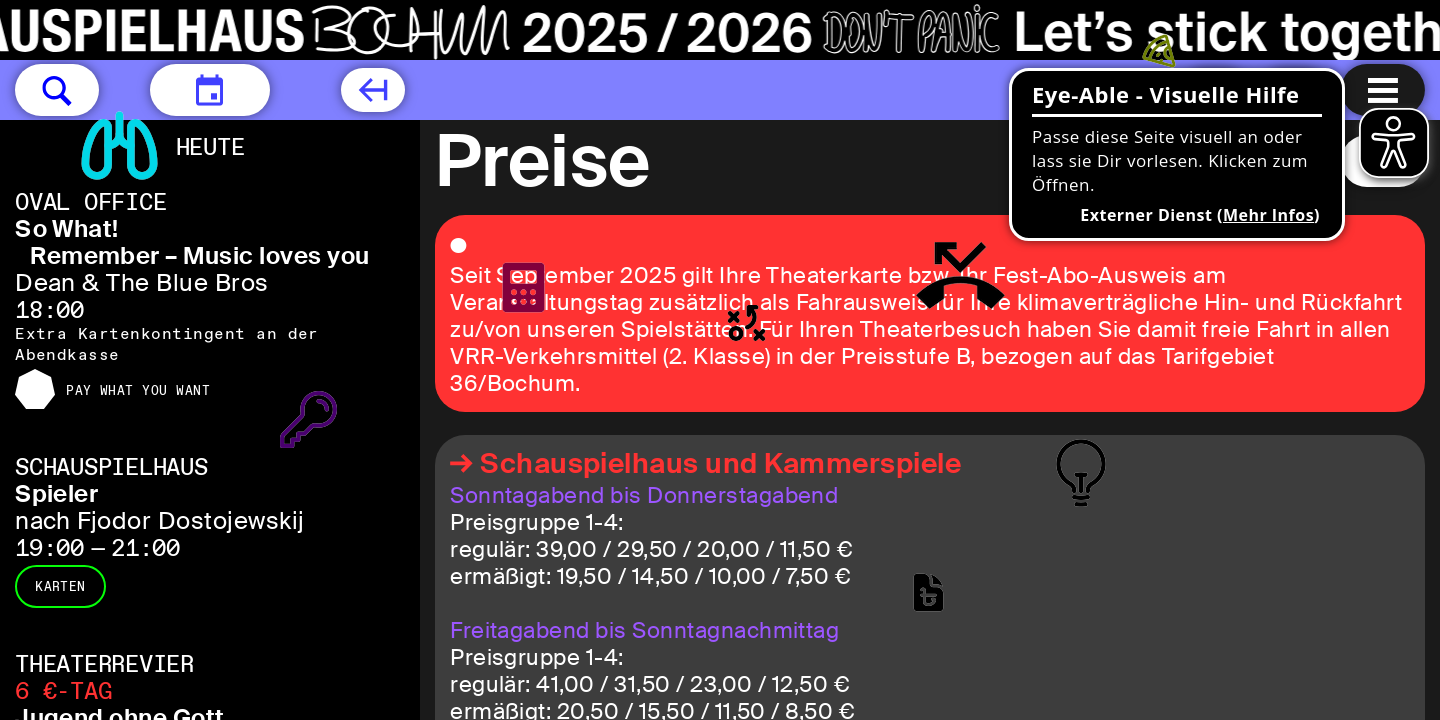 The height and width of the screenshot is (720, 1440). I want to click on view tips or suggestions, so click(1081, 473).